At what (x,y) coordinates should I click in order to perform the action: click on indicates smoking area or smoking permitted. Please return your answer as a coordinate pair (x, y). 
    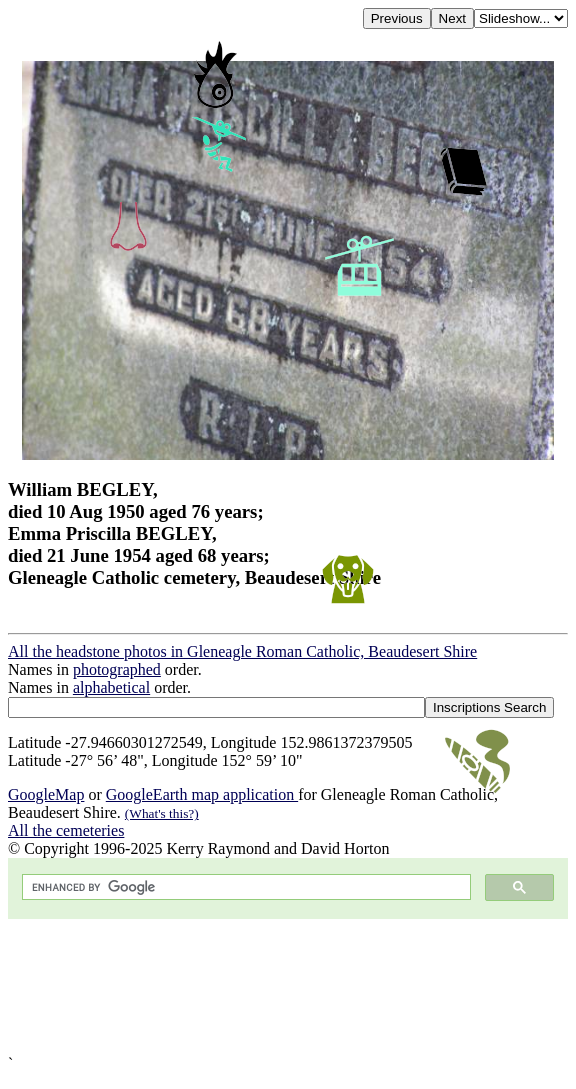
    Looking at the image, I should click on (477, 761).